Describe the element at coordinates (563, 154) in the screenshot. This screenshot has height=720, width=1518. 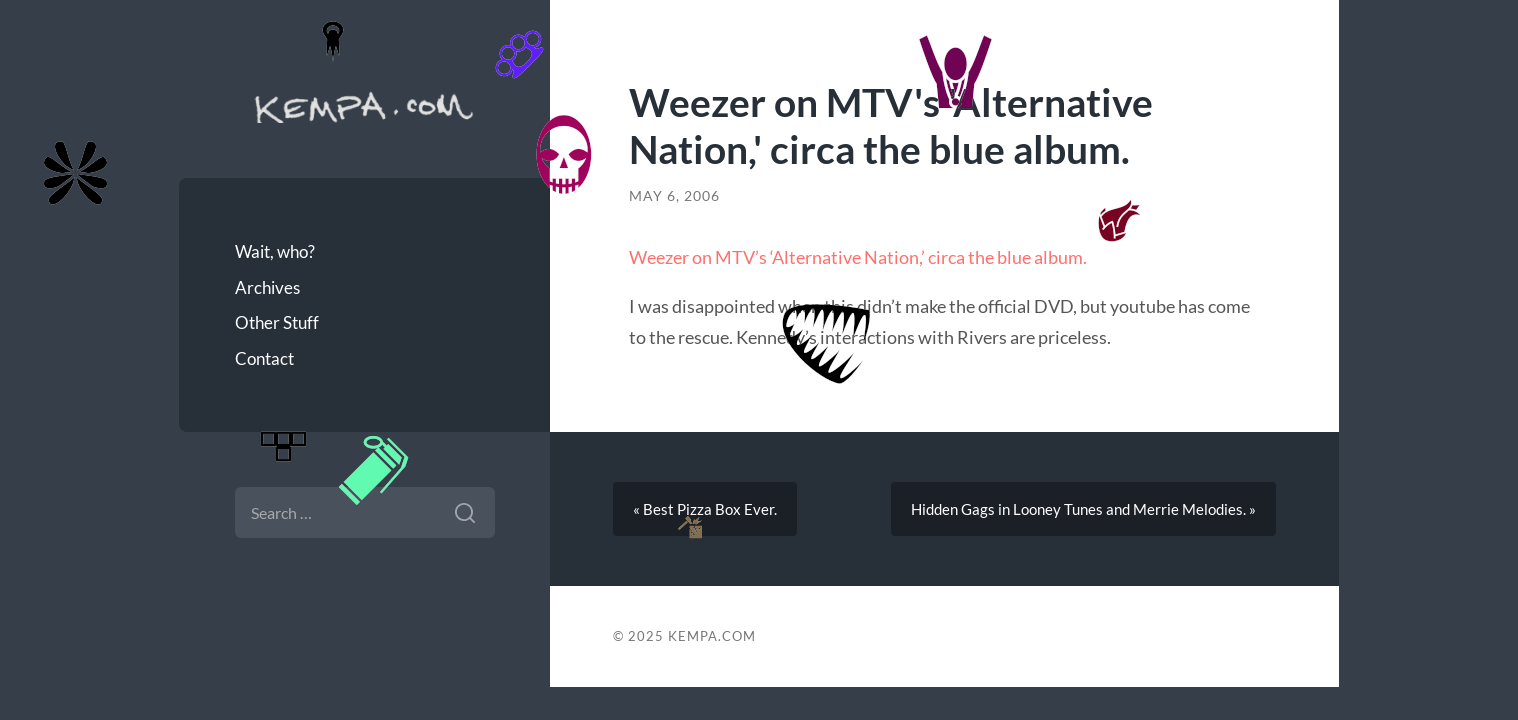
I see `select skull mask avatar or character cosmetic` at that location.